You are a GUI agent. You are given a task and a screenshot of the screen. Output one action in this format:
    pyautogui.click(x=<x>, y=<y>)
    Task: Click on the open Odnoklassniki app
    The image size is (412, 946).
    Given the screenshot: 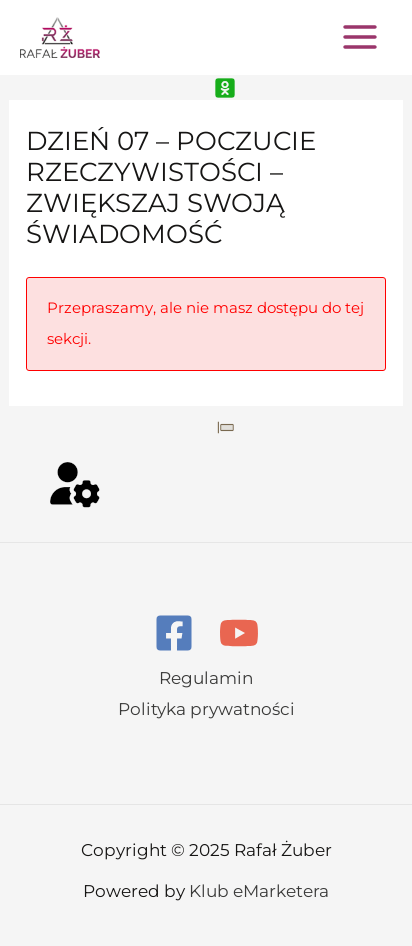 What is the action you would take?
    pyautogui.click(x=225, y=88)
    